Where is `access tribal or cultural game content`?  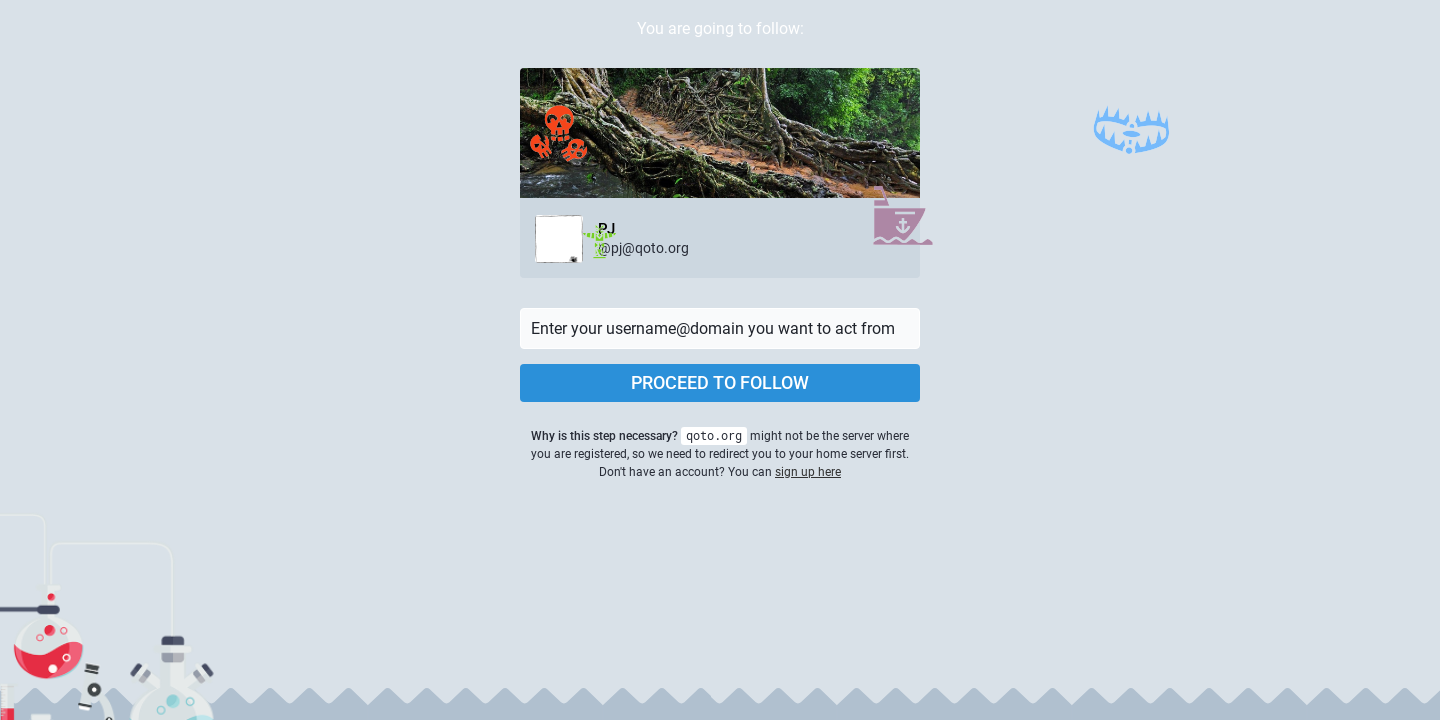
access tribal or cultural game content is located at coordinates (599, 241).